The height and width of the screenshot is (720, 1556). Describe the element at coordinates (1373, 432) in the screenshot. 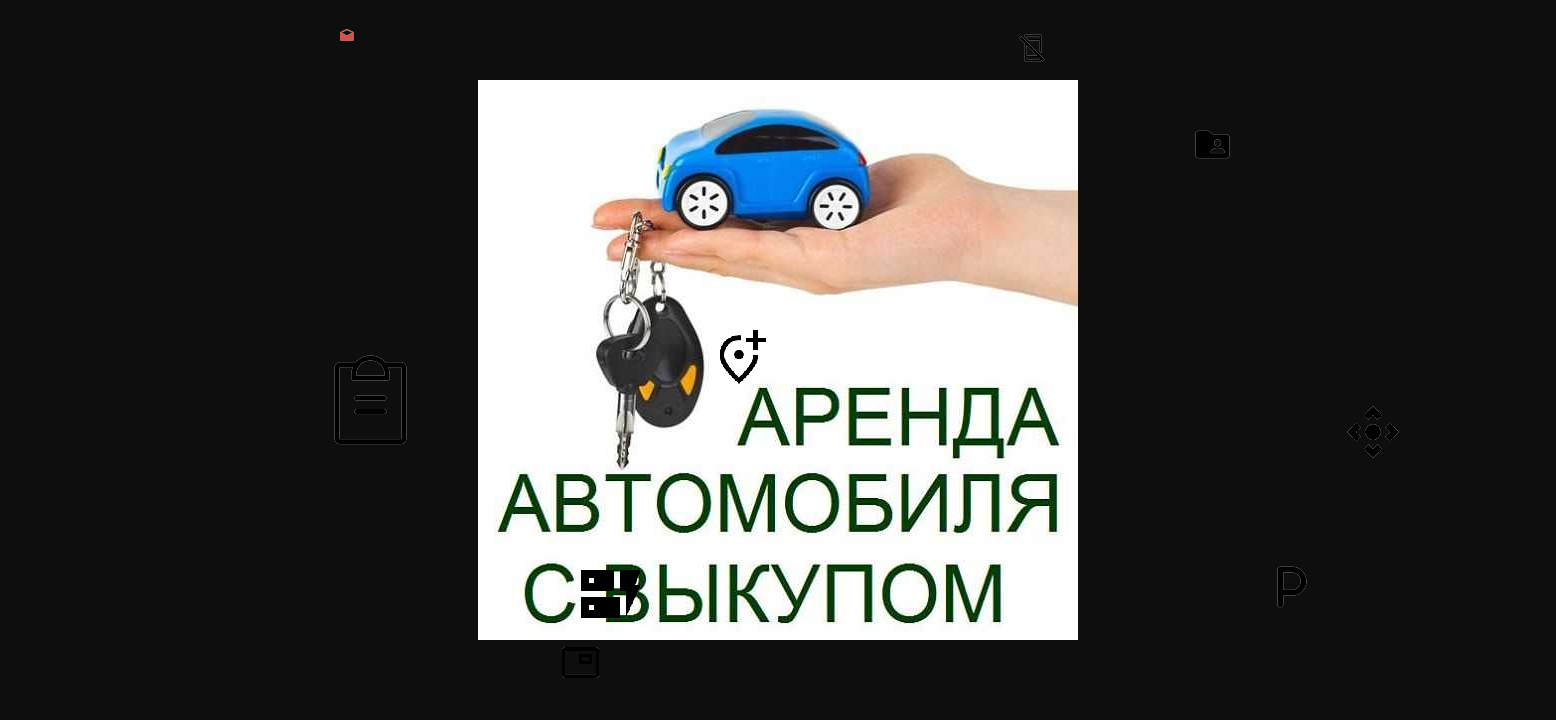

I see `pan or move camera position` at that location.